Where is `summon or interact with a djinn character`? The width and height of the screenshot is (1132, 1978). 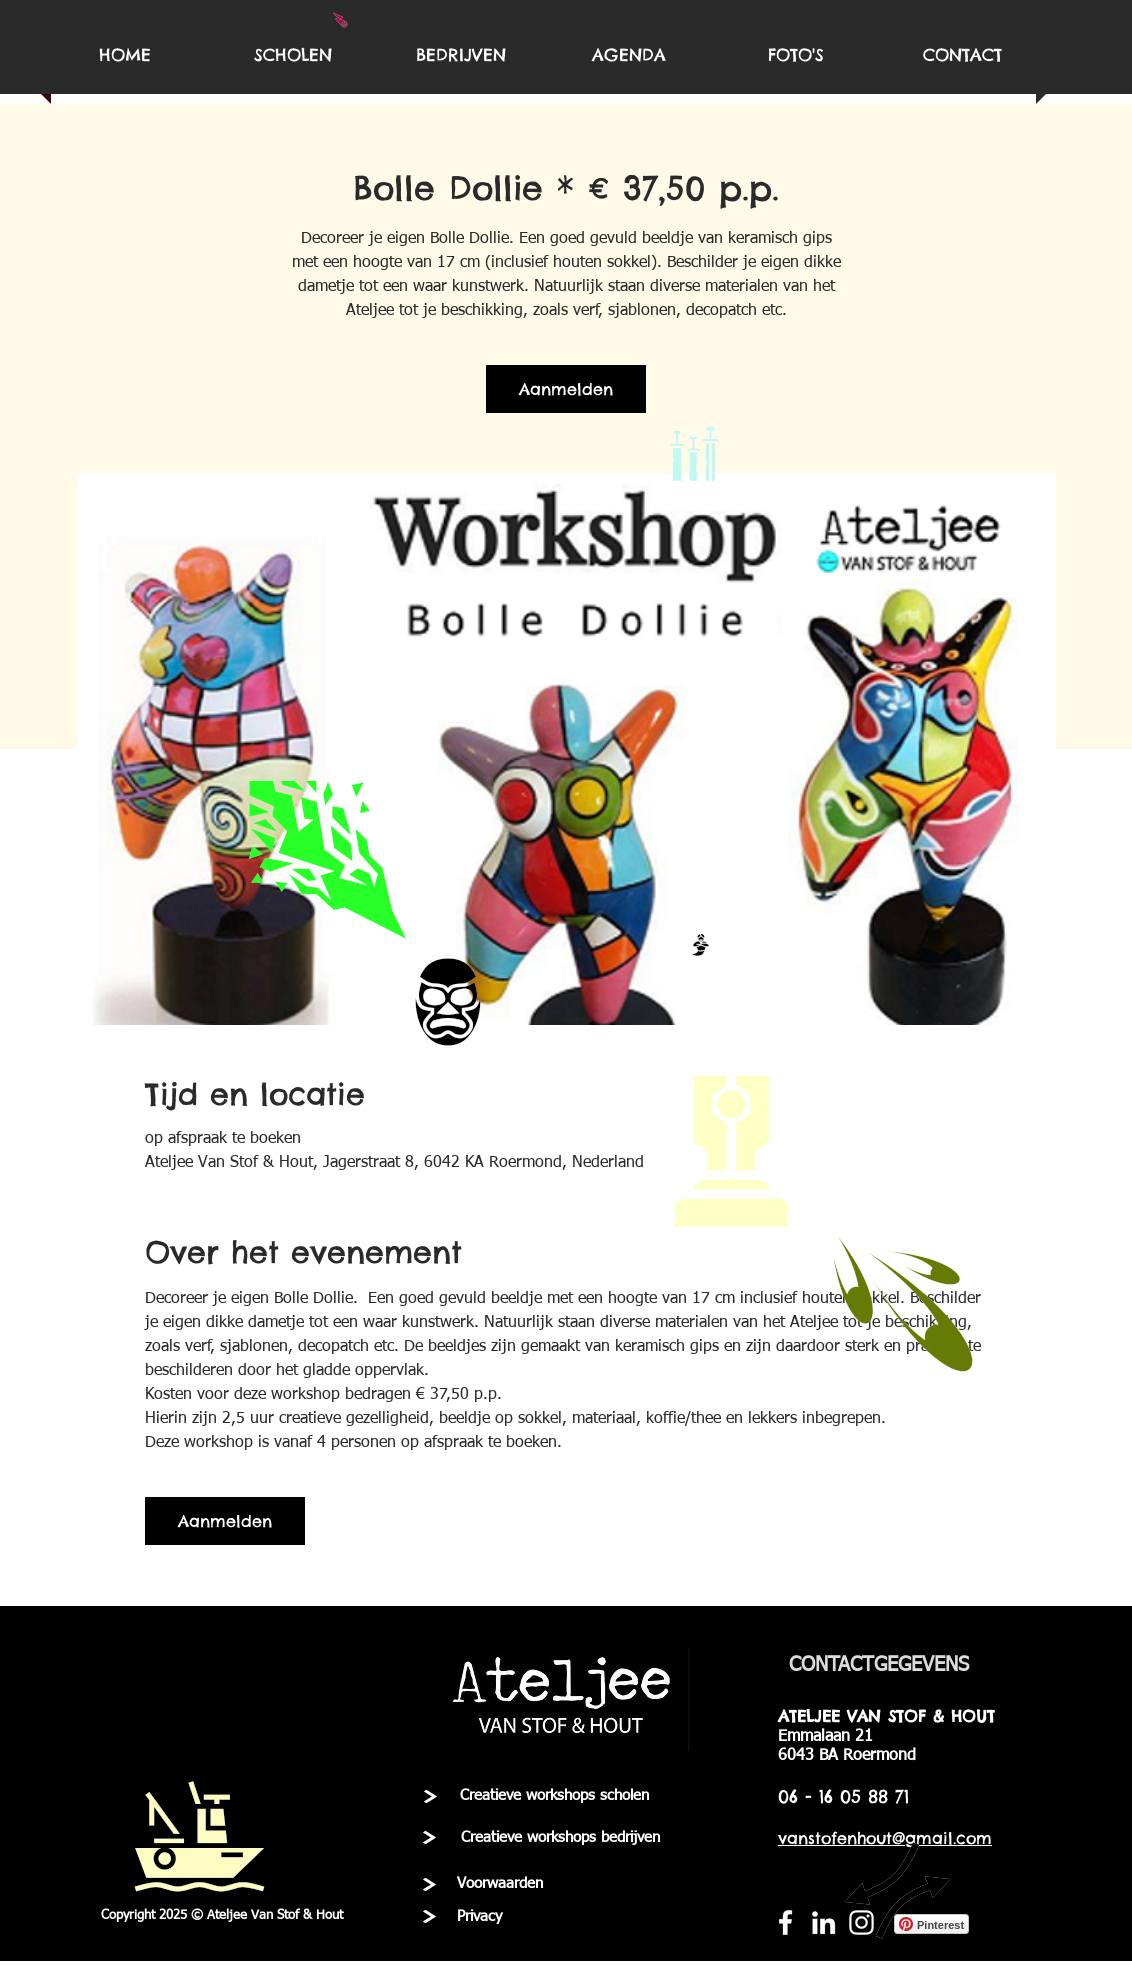
summon or interact with a djinn character is located at coordinates (701, 945).